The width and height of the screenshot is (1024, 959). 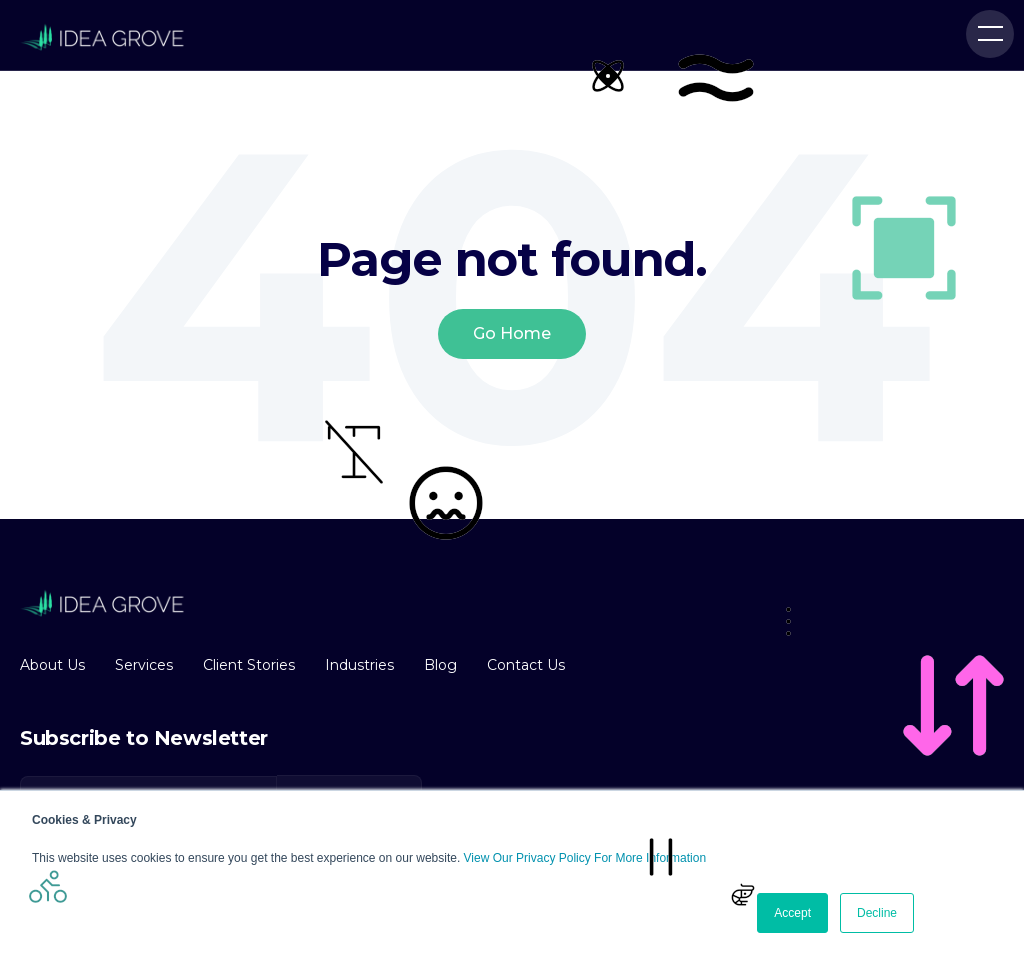 What do you see at coordinates (354, 452) in the screenshot?
I see `disable text formatting` at bounding box center [354, 452].